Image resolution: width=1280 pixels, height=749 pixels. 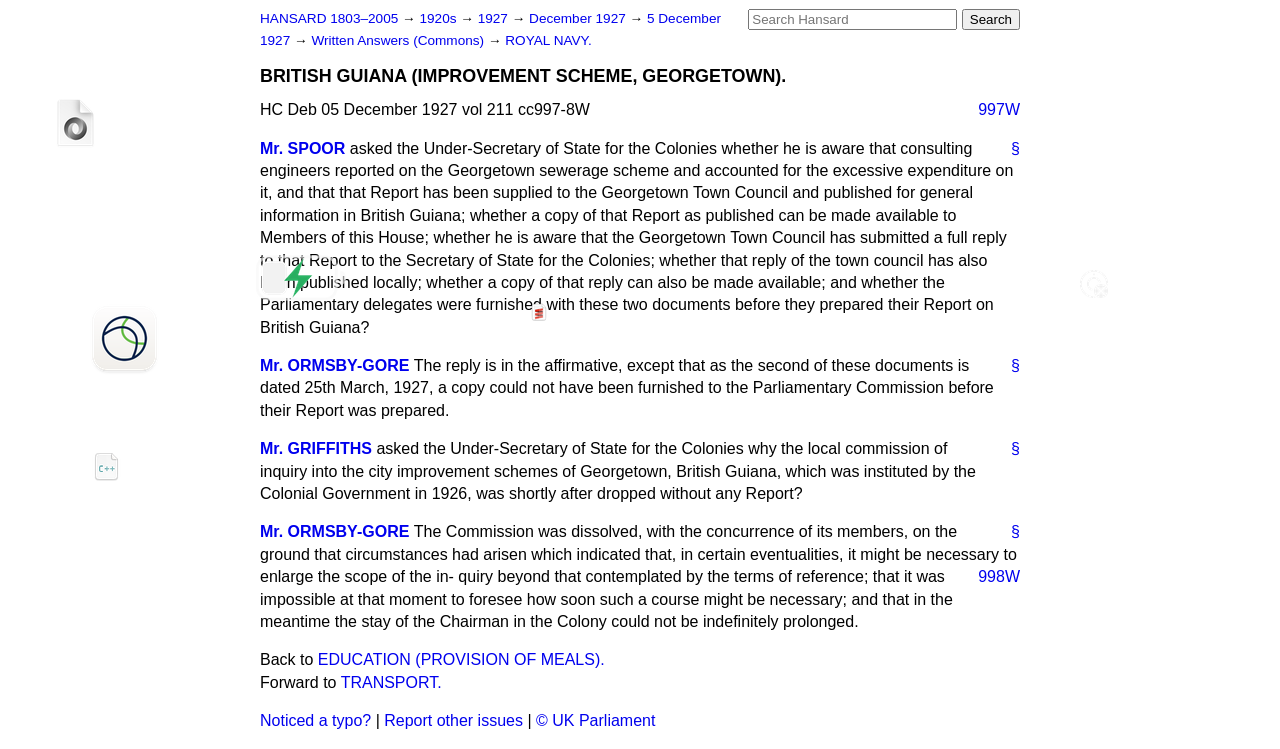 I want to click on battery at 30% and currently charging, so click(x=301, y=278).